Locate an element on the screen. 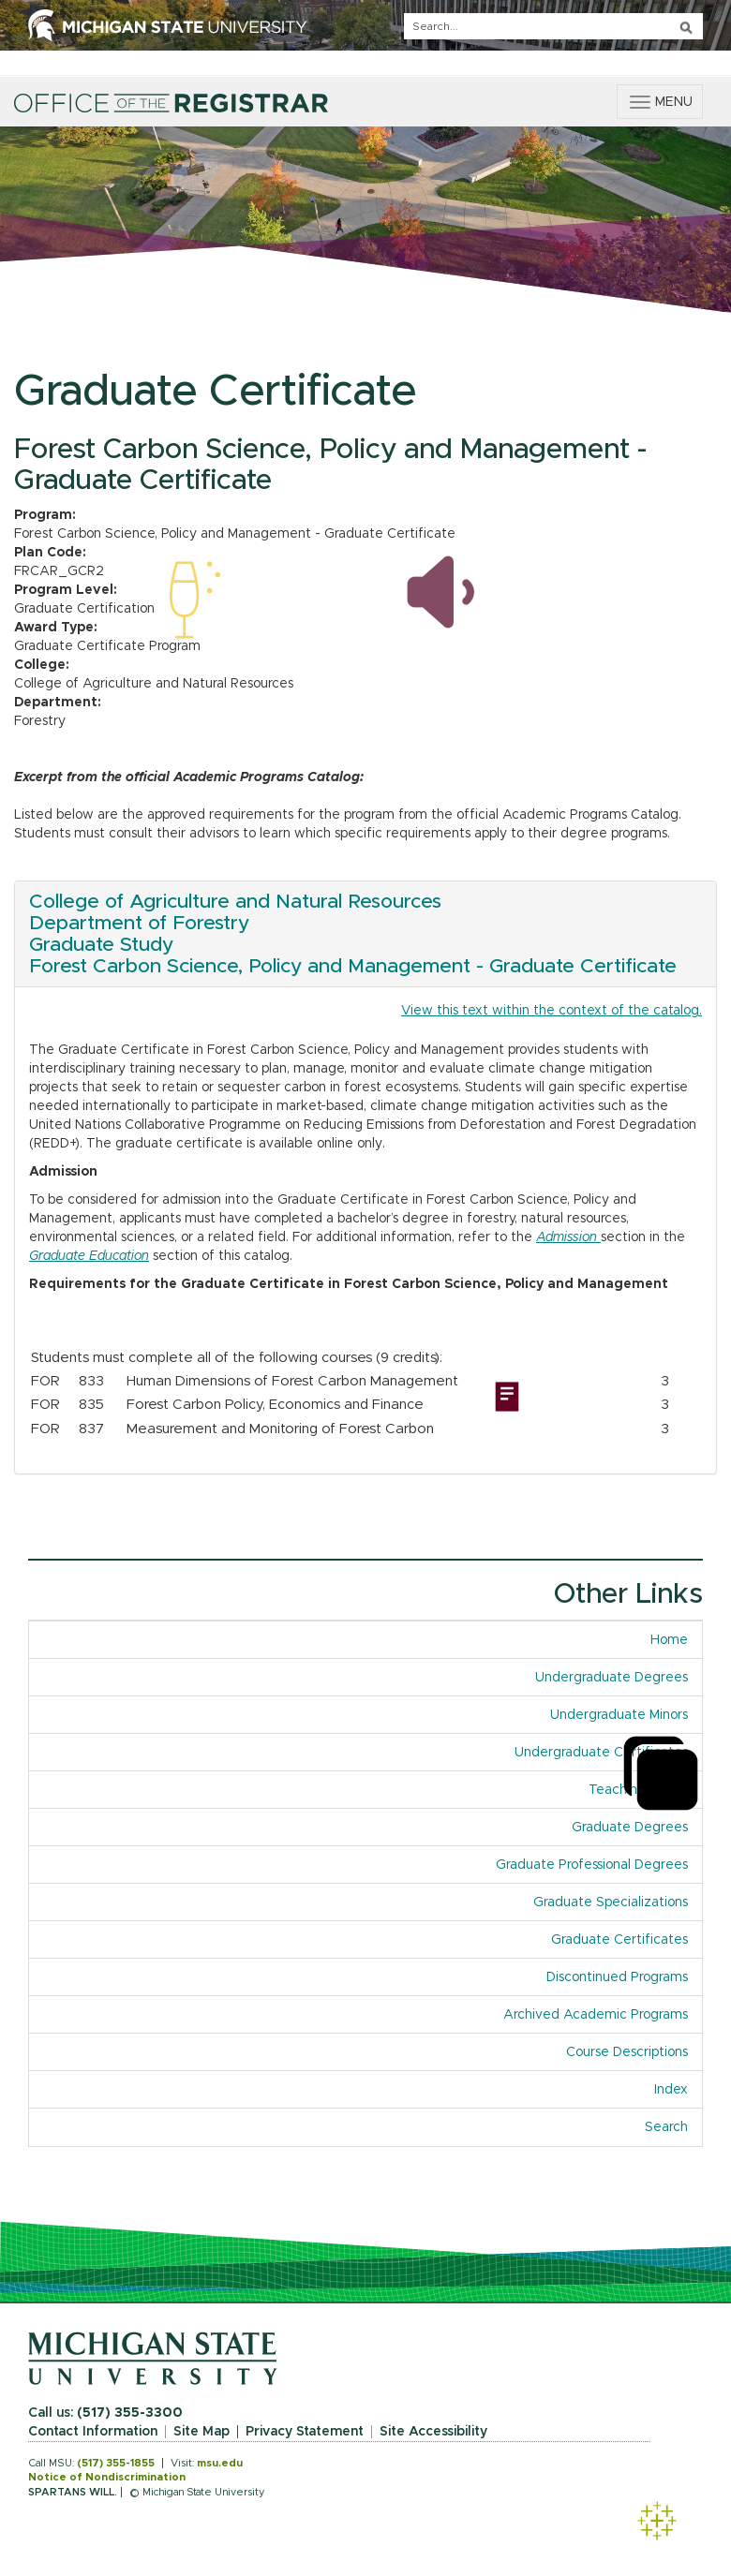 Image resolution: width=731 pixels, height=2576 pixels. celebrate an achievement or milestone is located at coordinates (186, 600).